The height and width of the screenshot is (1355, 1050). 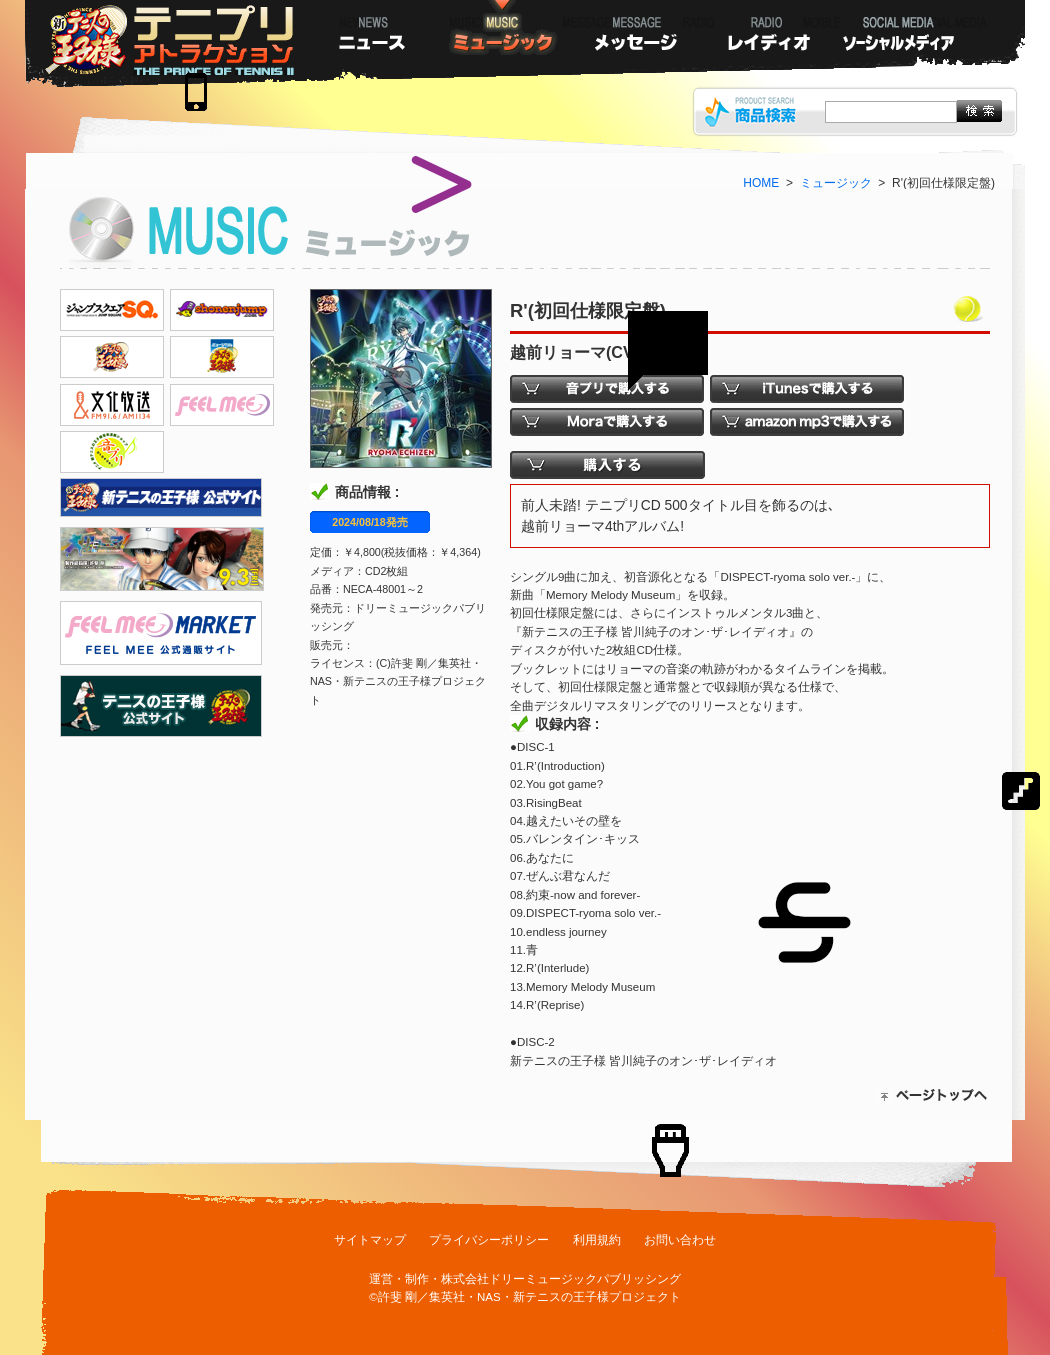 What do you see at coordinates (437, 184) in the screenshot?
I see `navigate to the next item or page` at bounding box center [437, 184].